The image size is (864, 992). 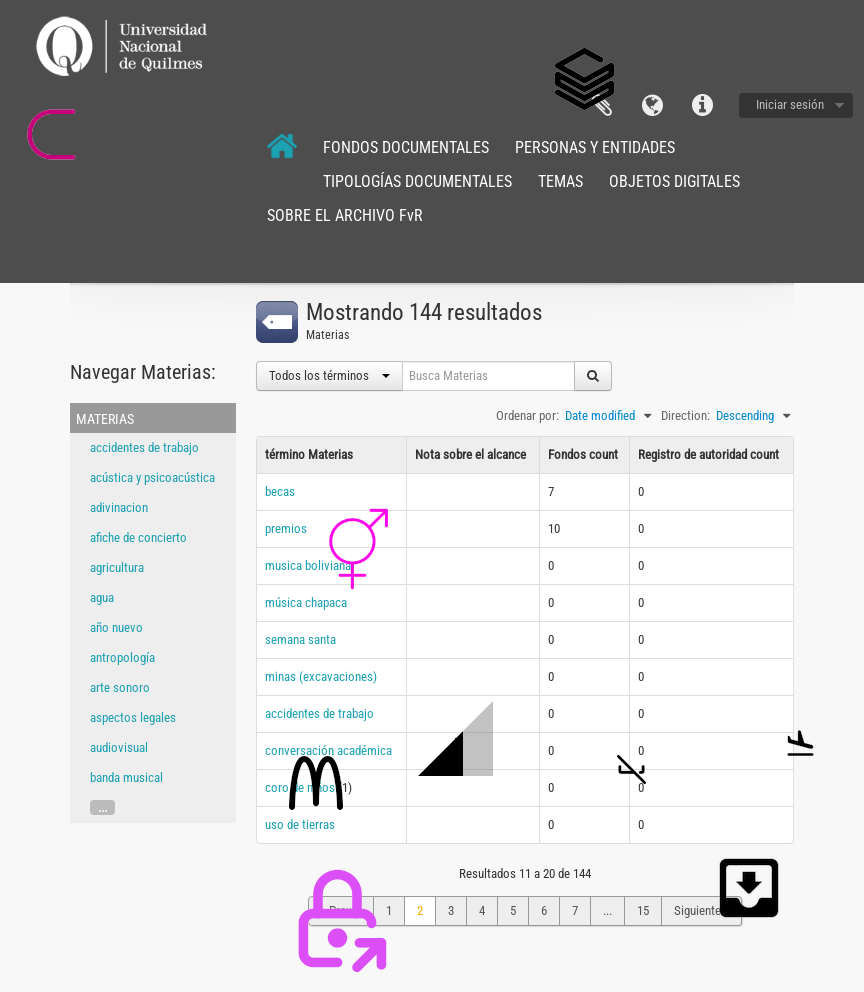 I want to click on share secure content with others, so click(x=337, y=918).